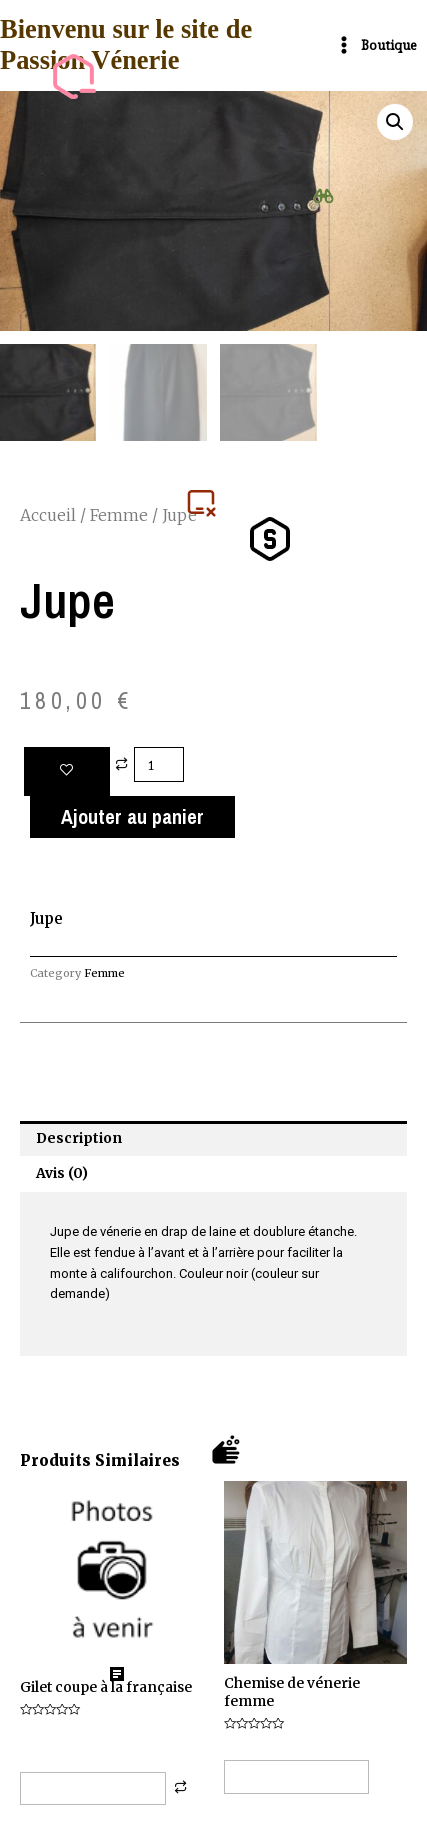  I want to click on search or explore content, so click(323, 194).